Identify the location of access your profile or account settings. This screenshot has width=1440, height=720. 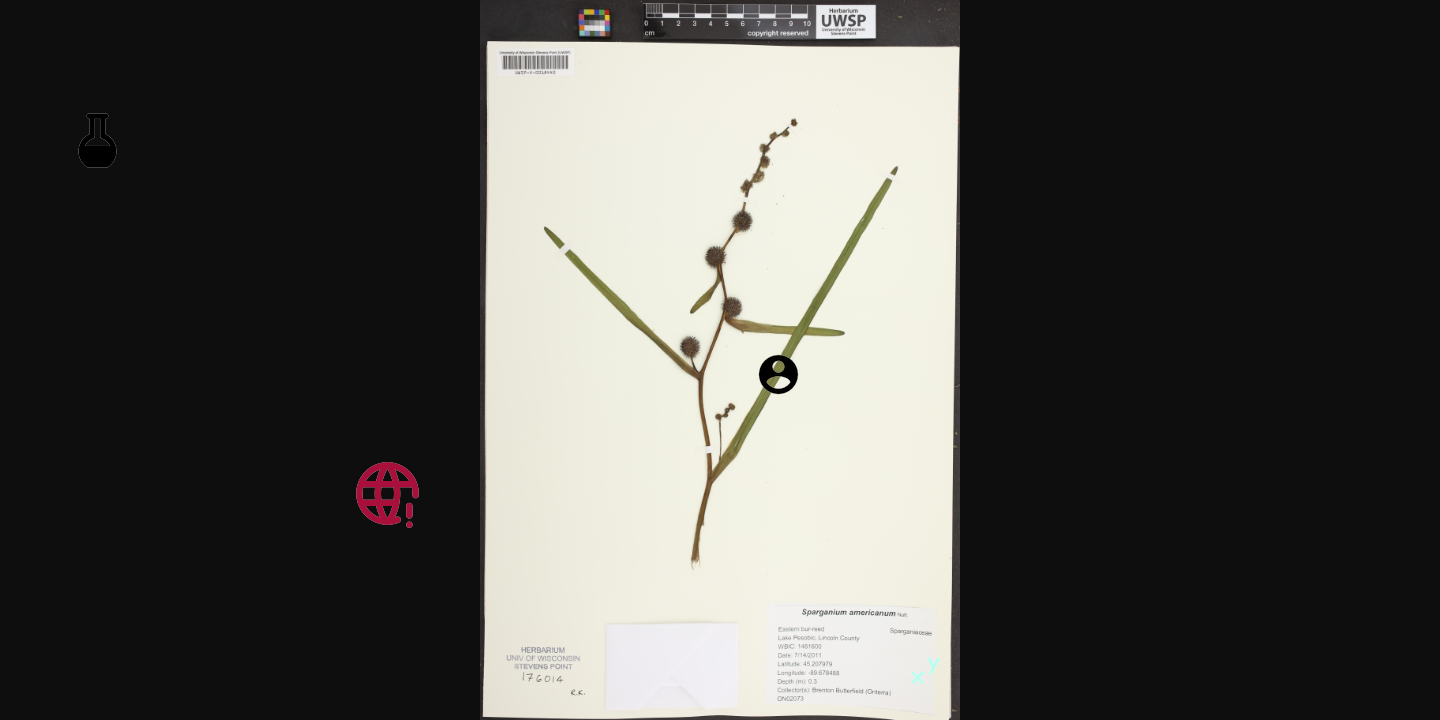
(778, 374).